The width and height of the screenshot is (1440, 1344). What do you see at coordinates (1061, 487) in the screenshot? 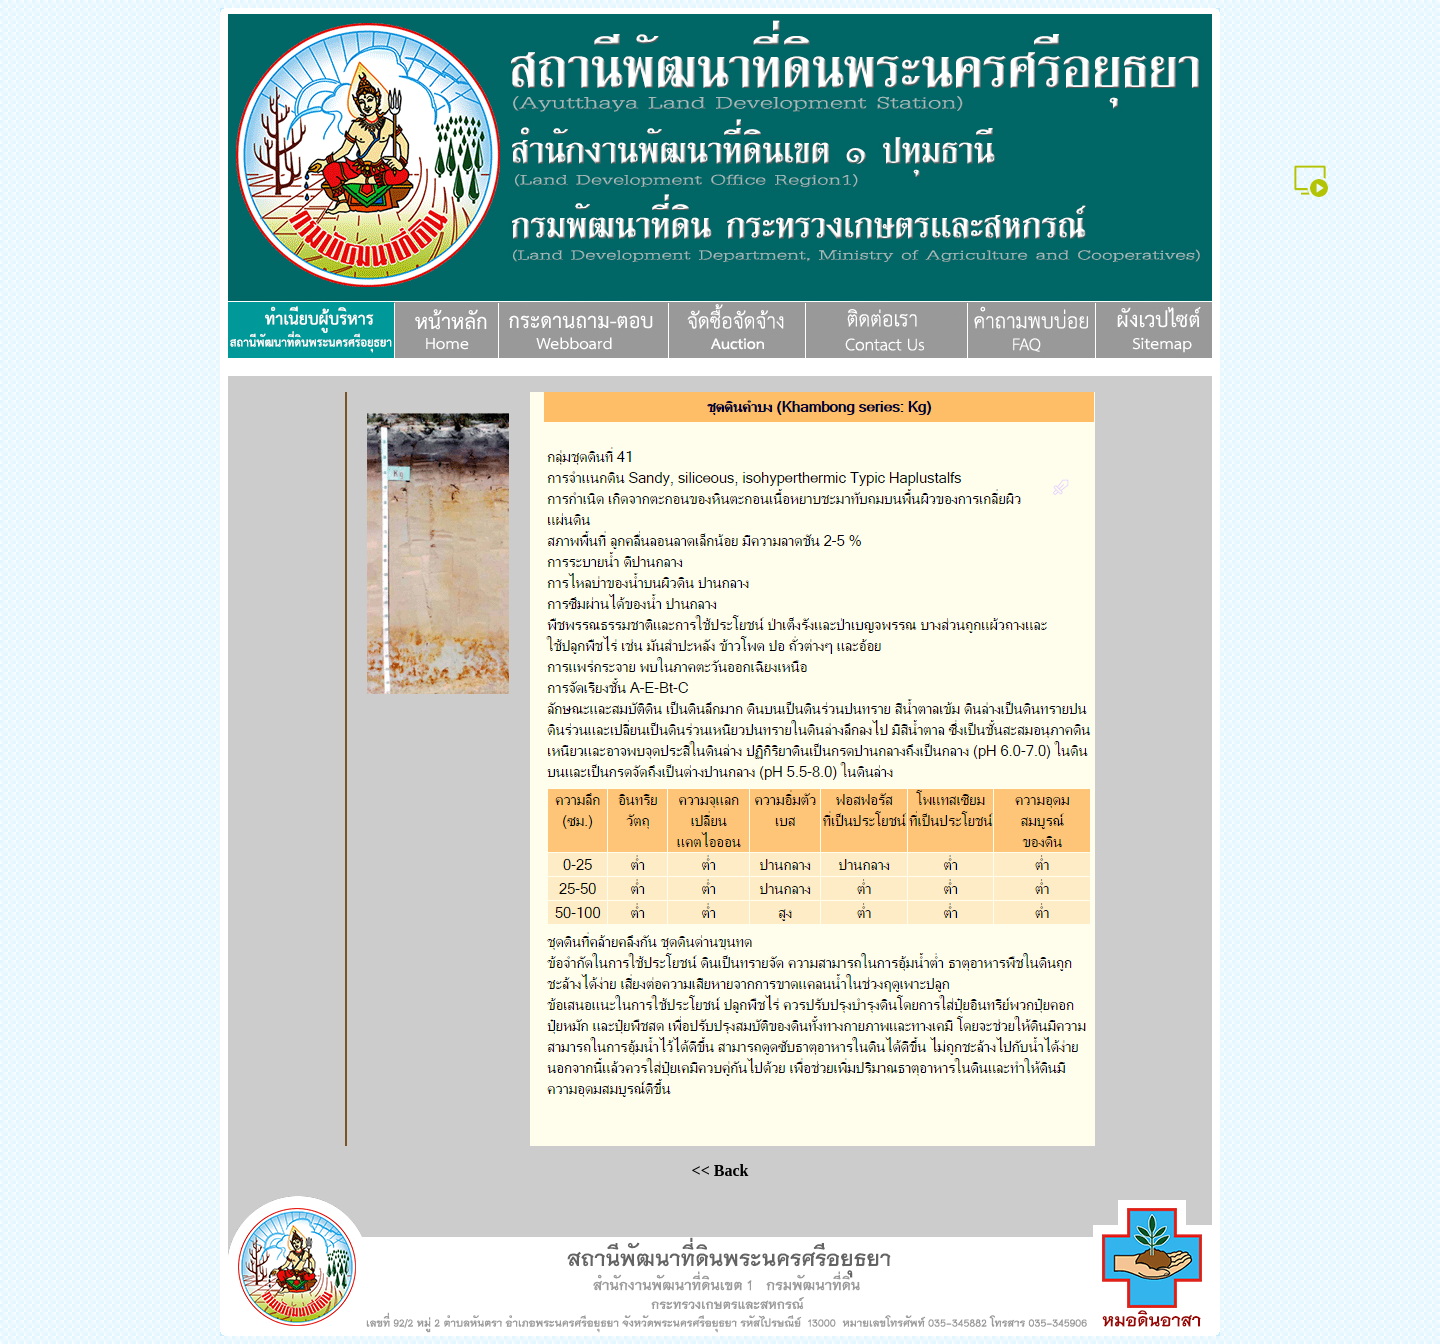
I see `access combat or battle features` at bounding box center [1061, 487].